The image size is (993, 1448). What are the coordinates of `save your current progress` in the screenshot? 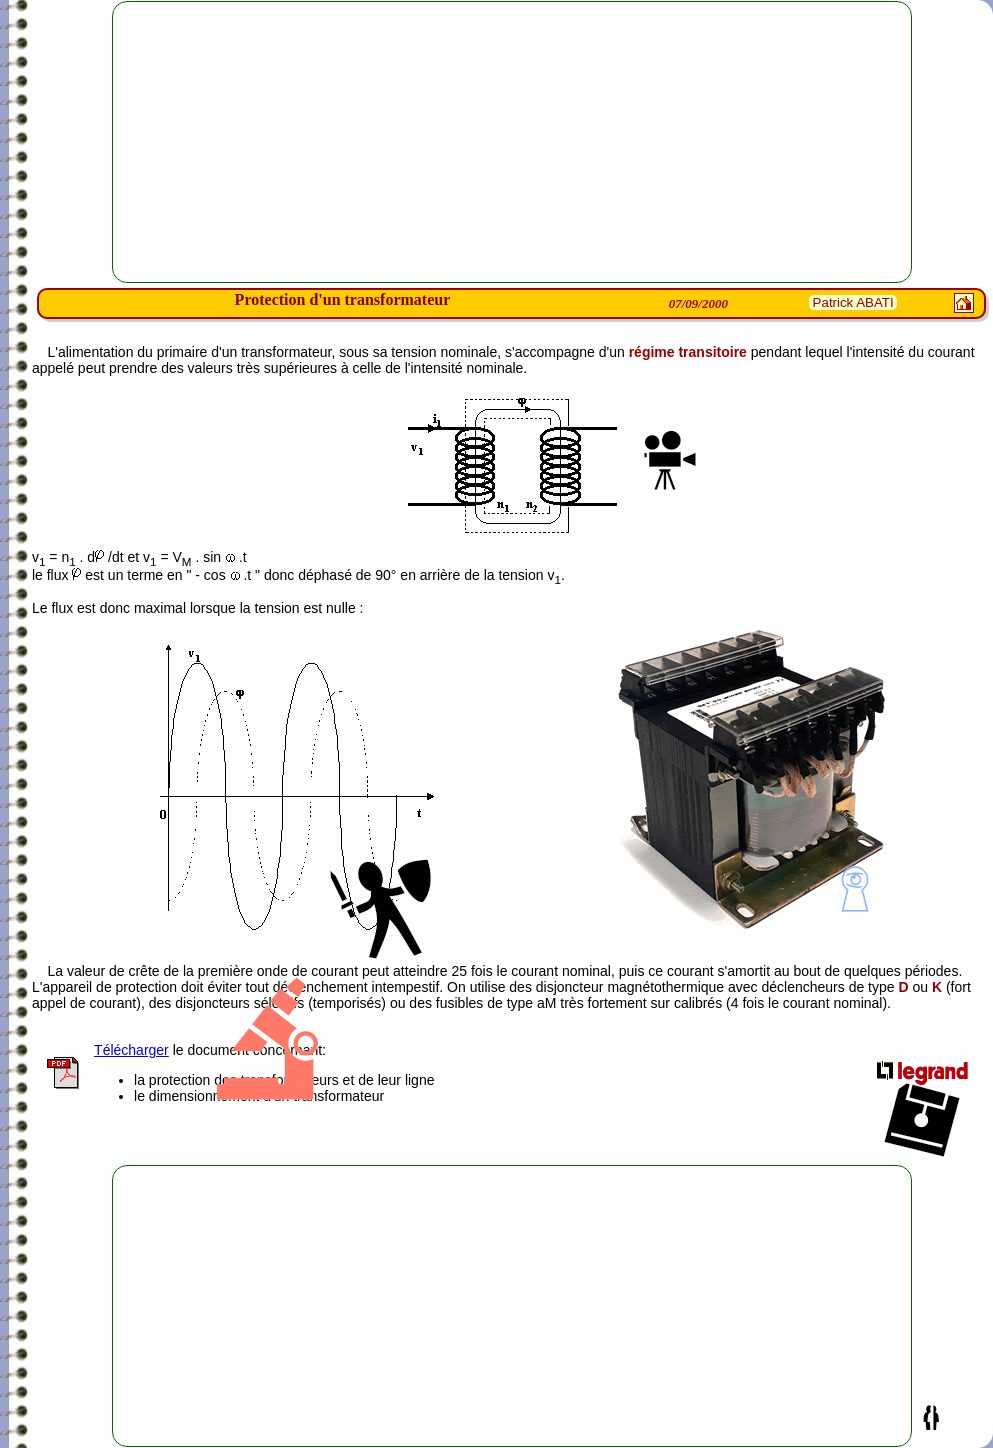 It's located at (922, 1120).